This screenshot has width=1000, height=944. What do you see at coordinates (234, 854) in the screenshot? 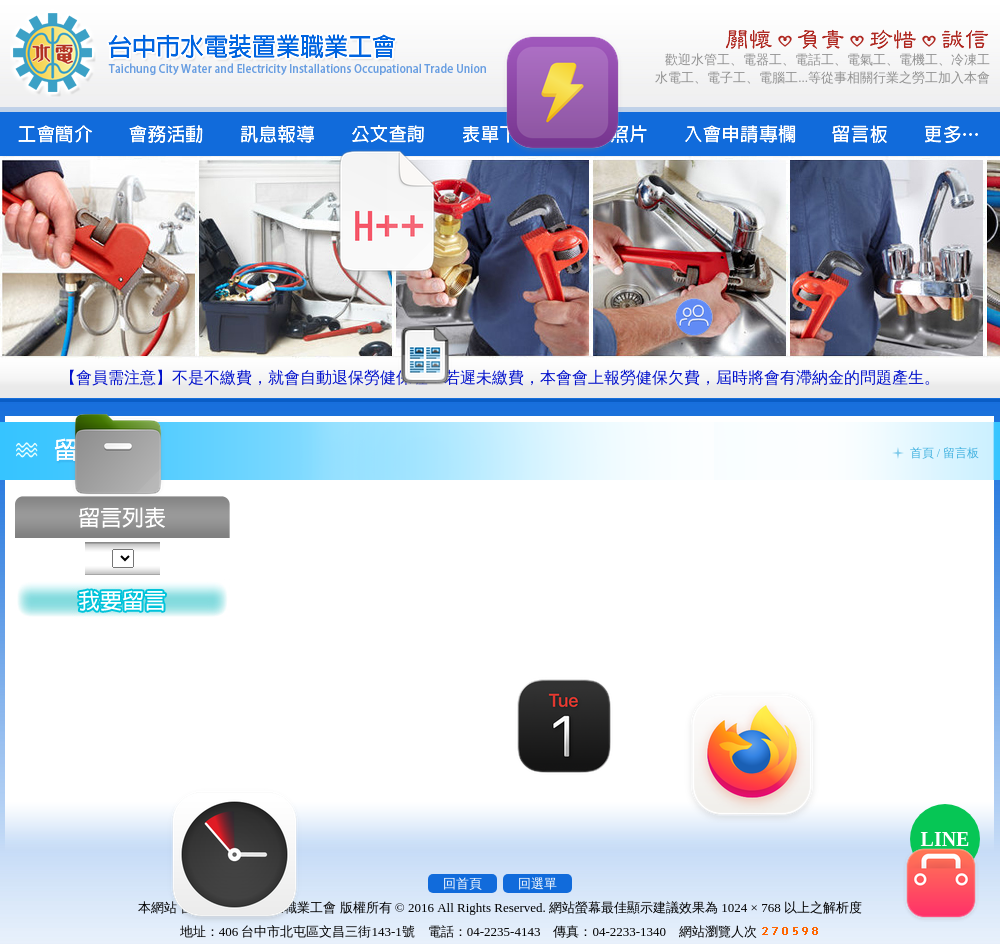
I see `open gnome evolution calendar alarm notifications` at bounding box center [234, 854].